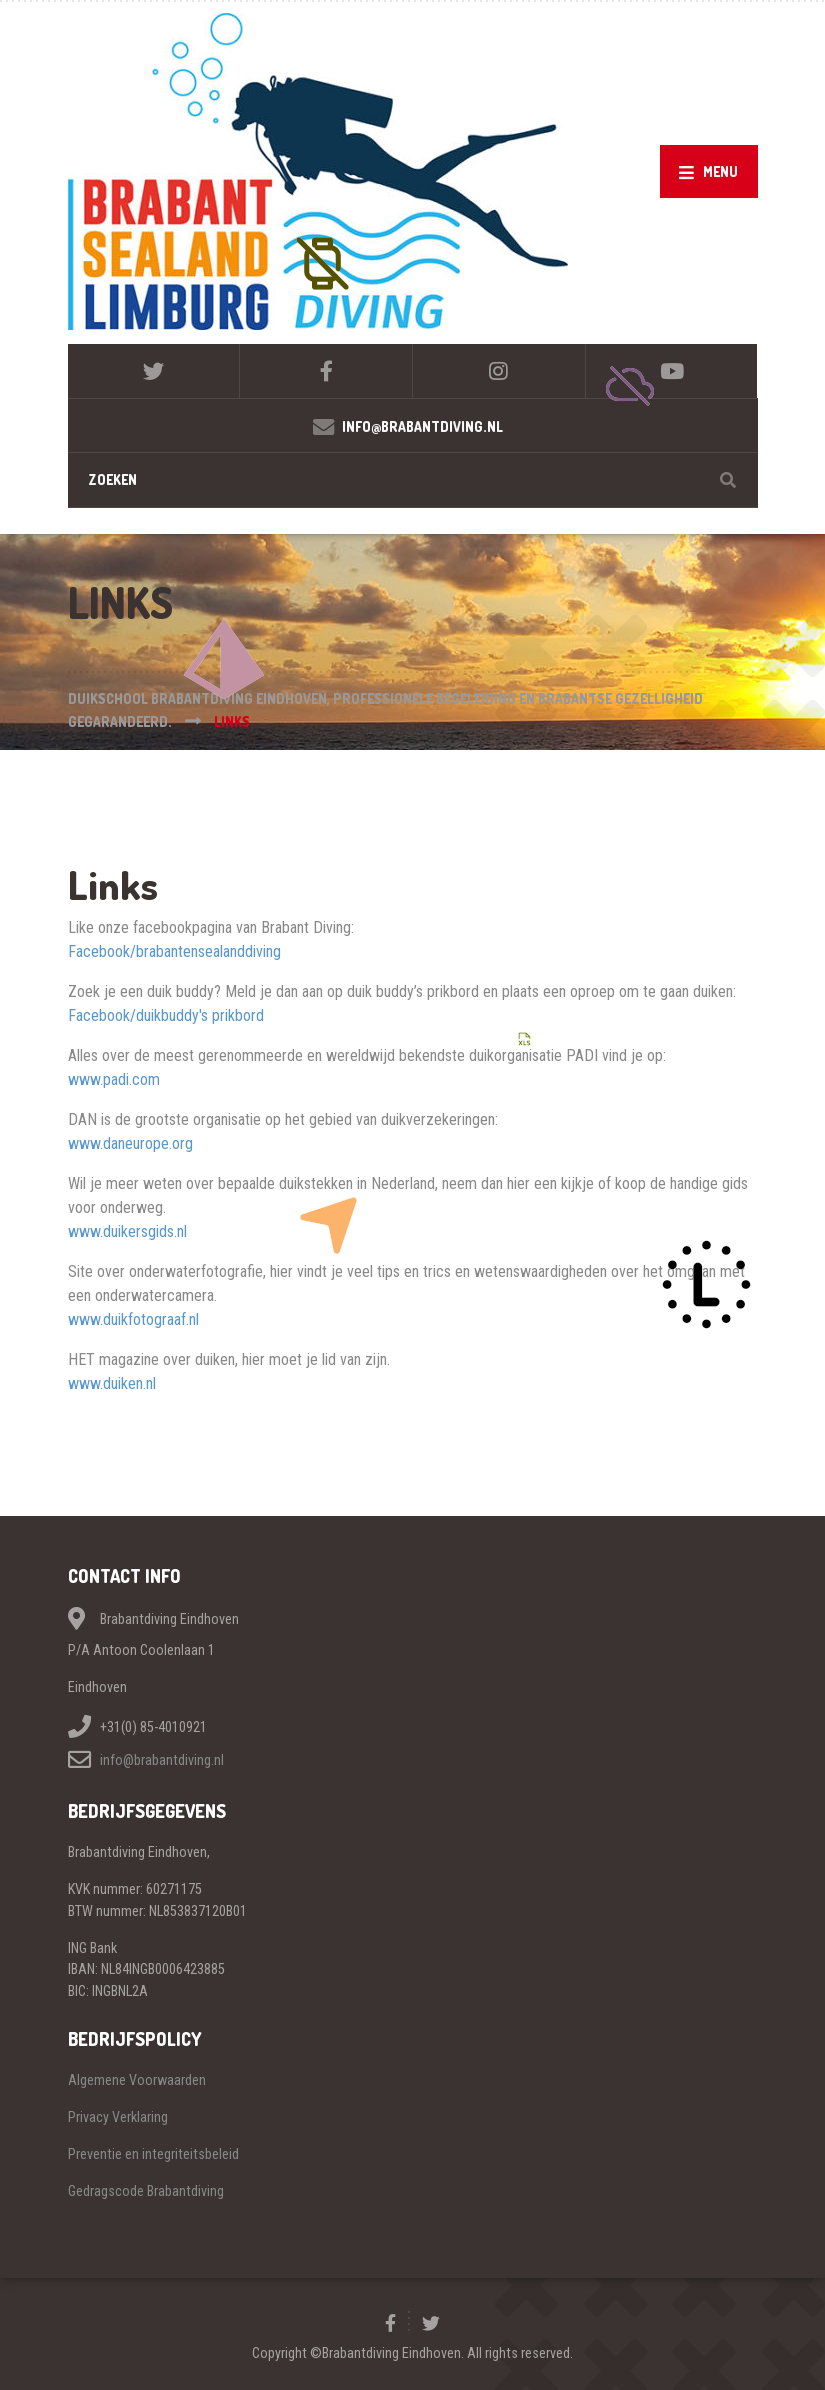 This screenshot has height=2390, width=825. What do you see at coordinates (706, 1284) in the screenshot?
I see `indicates a loading or processing state` at bounding box center [706, 1284].